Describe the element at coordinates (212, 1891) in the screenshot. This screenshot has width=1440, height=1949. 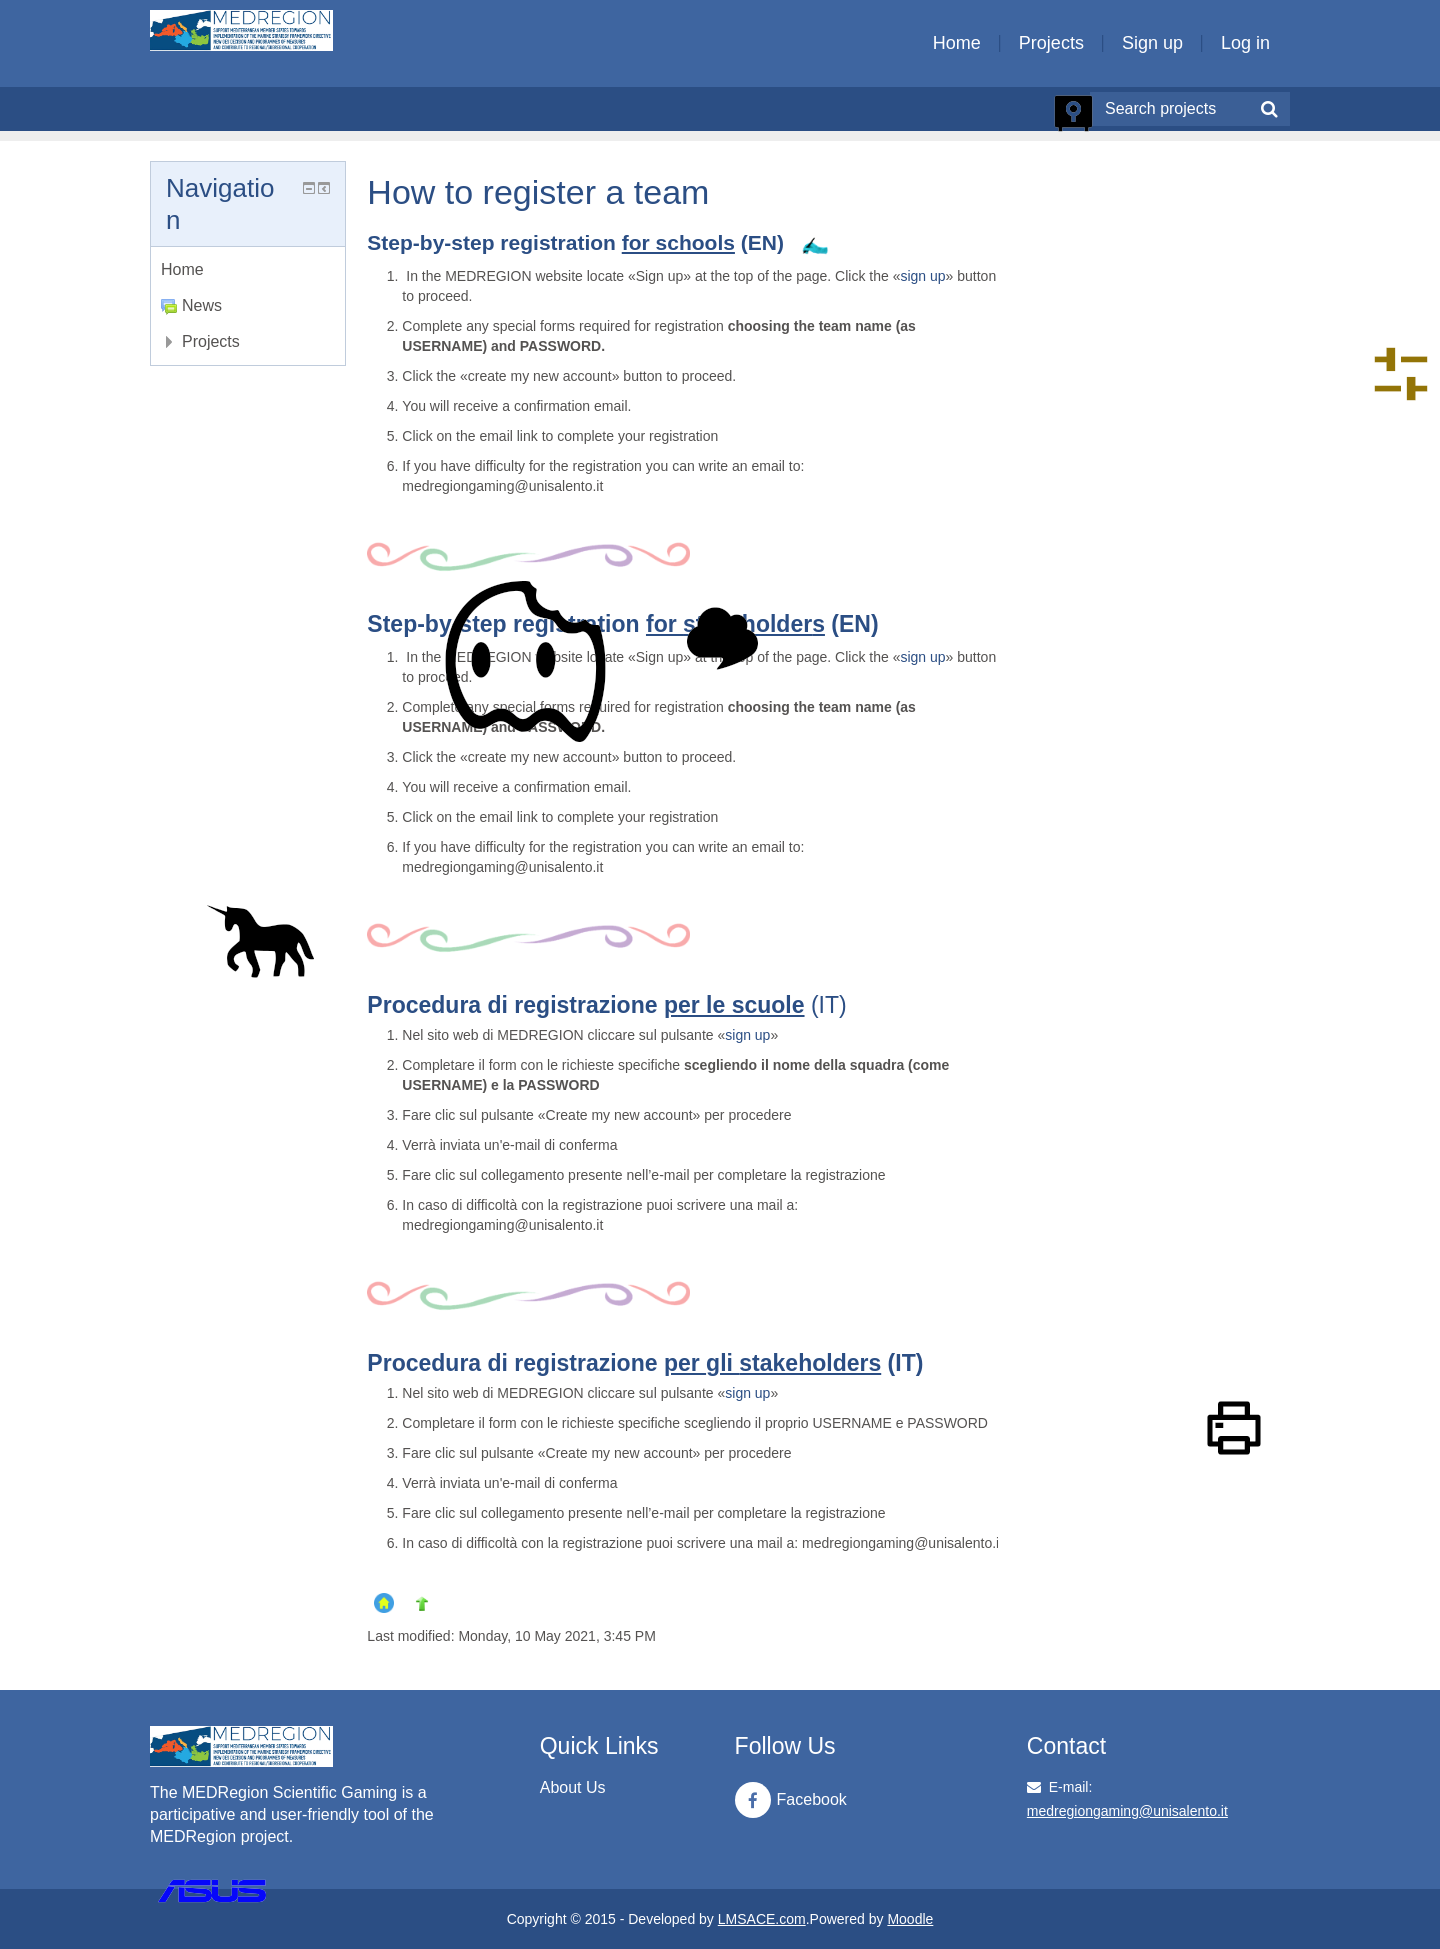
I see `asus brand identifier` at that location.